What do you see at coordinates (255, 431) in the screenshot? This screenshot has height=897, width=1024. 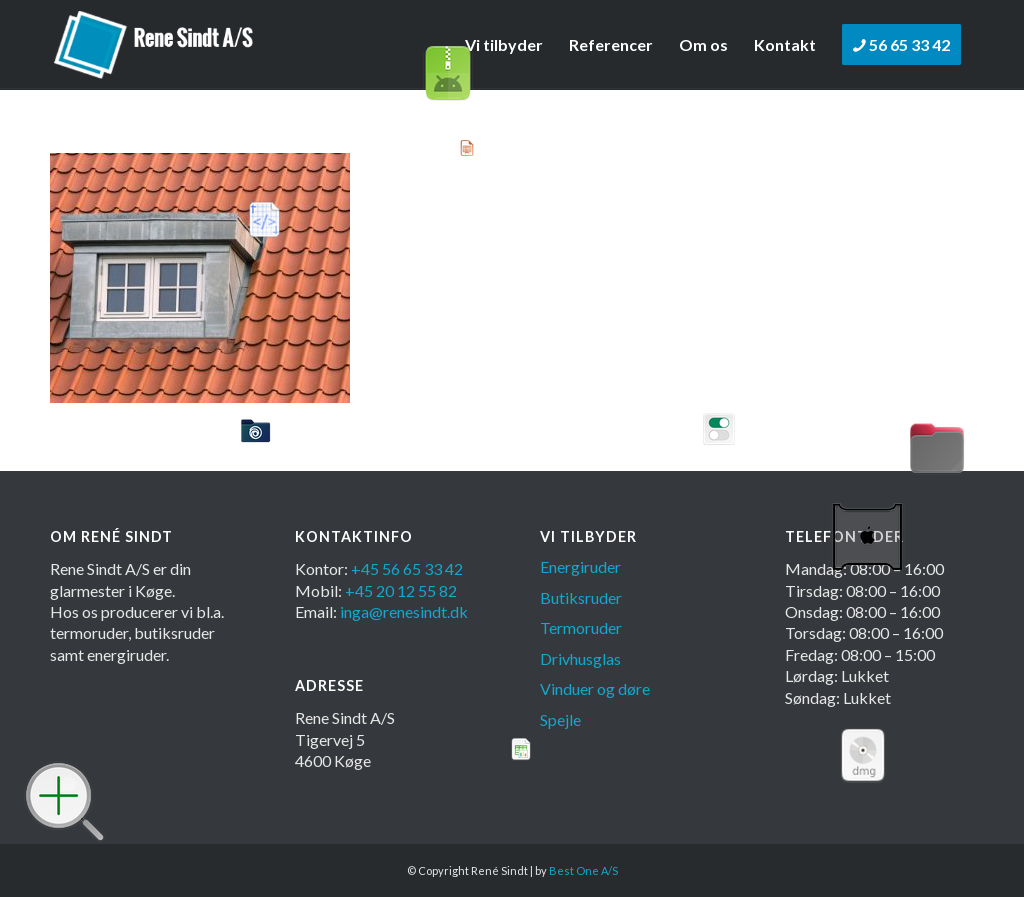 I see `open ubisoft connect (uplay) game files folder` at bounding box center [255, 431].